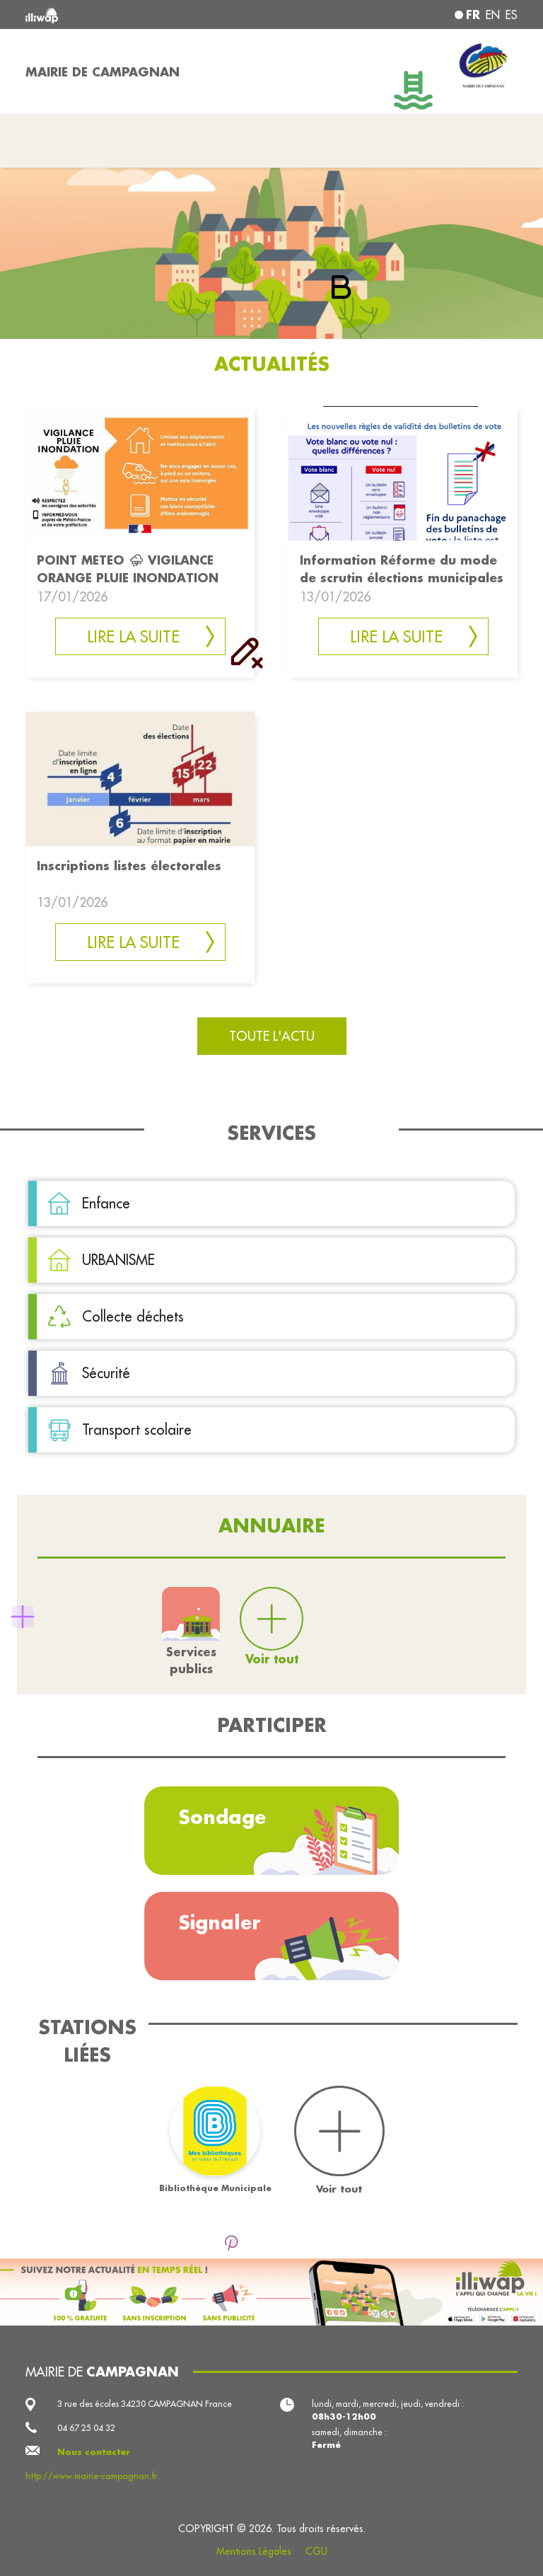  What do you see at coordinates (339, 287) in the screenshot?
I see `apply bold formatting to selected text` at bounding box center [339, 287].